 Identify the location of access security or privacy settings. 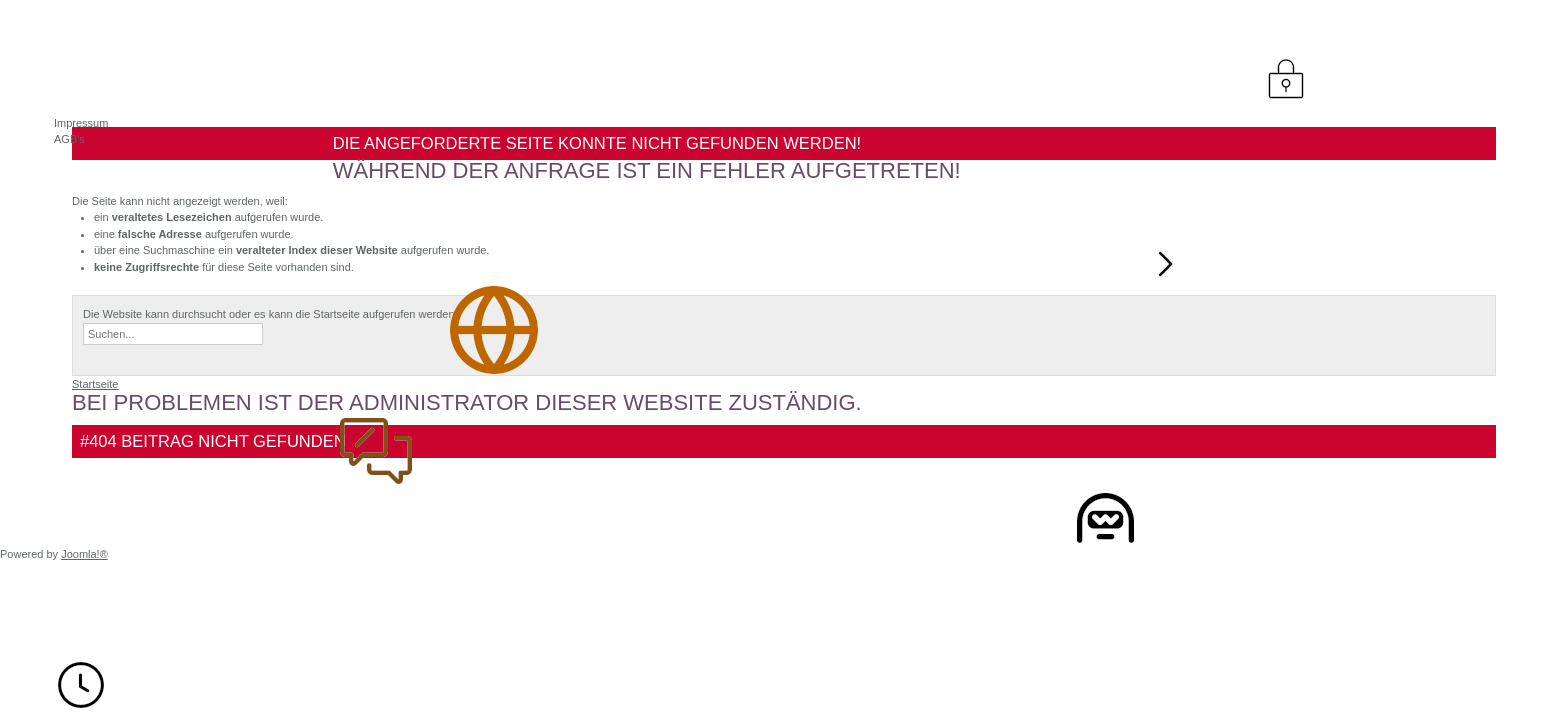
(1286, 81).